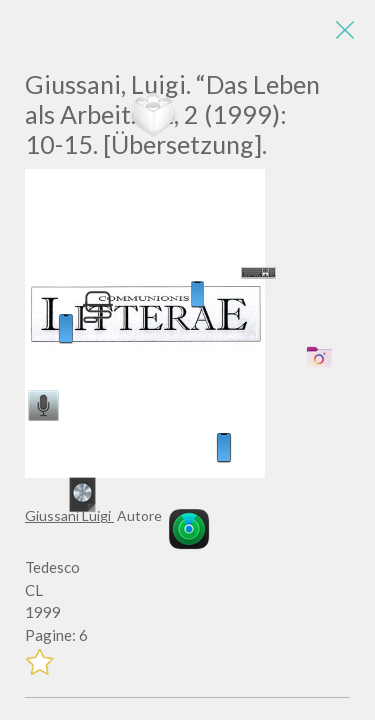 Image resolution: width=375 pixels, height=720 pixels. What do you see at coordinates (197, 294) in the screenshot?
I see `connect to or manage your iPhone` at bounding box center [197, 294].